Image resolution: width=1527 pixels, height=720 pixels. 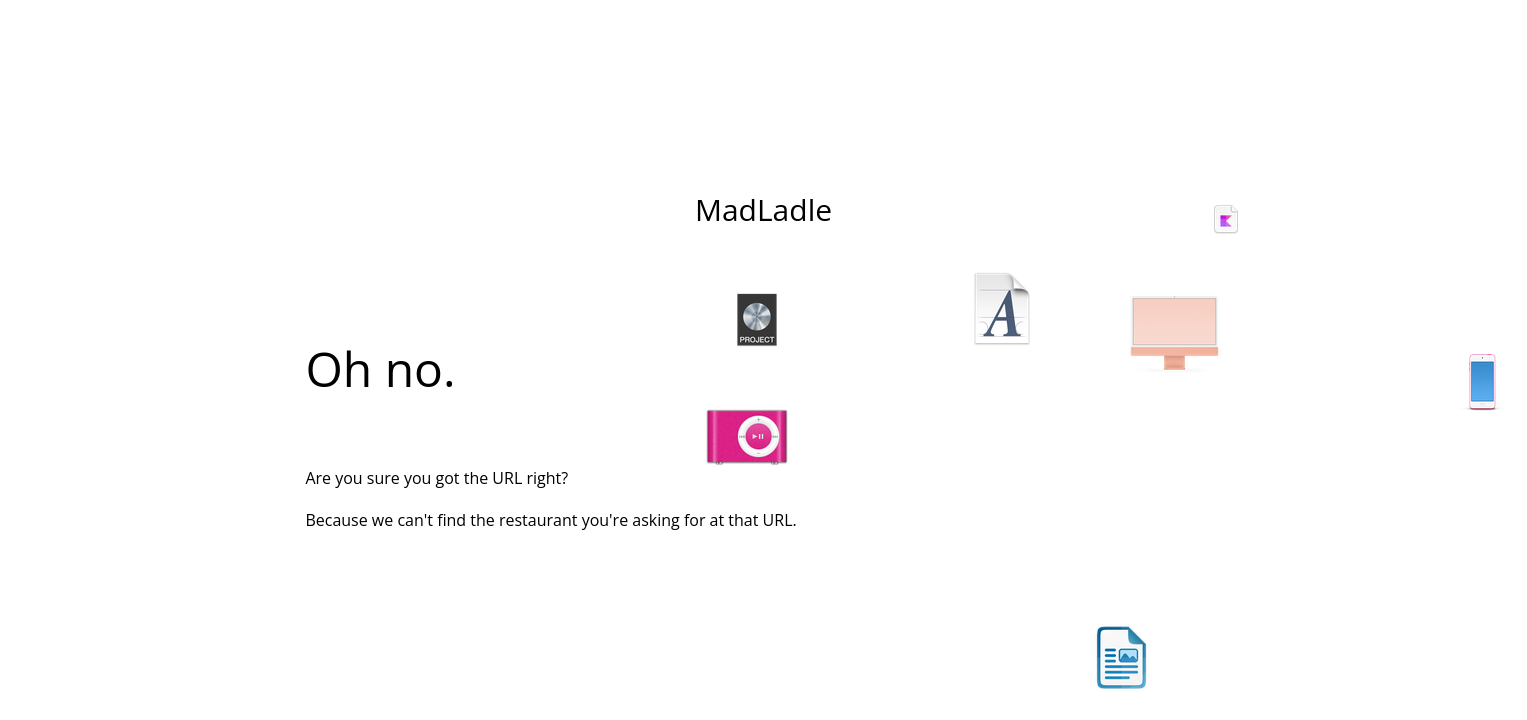 I want to click on open a text document file, so click(x=1121, y=657).